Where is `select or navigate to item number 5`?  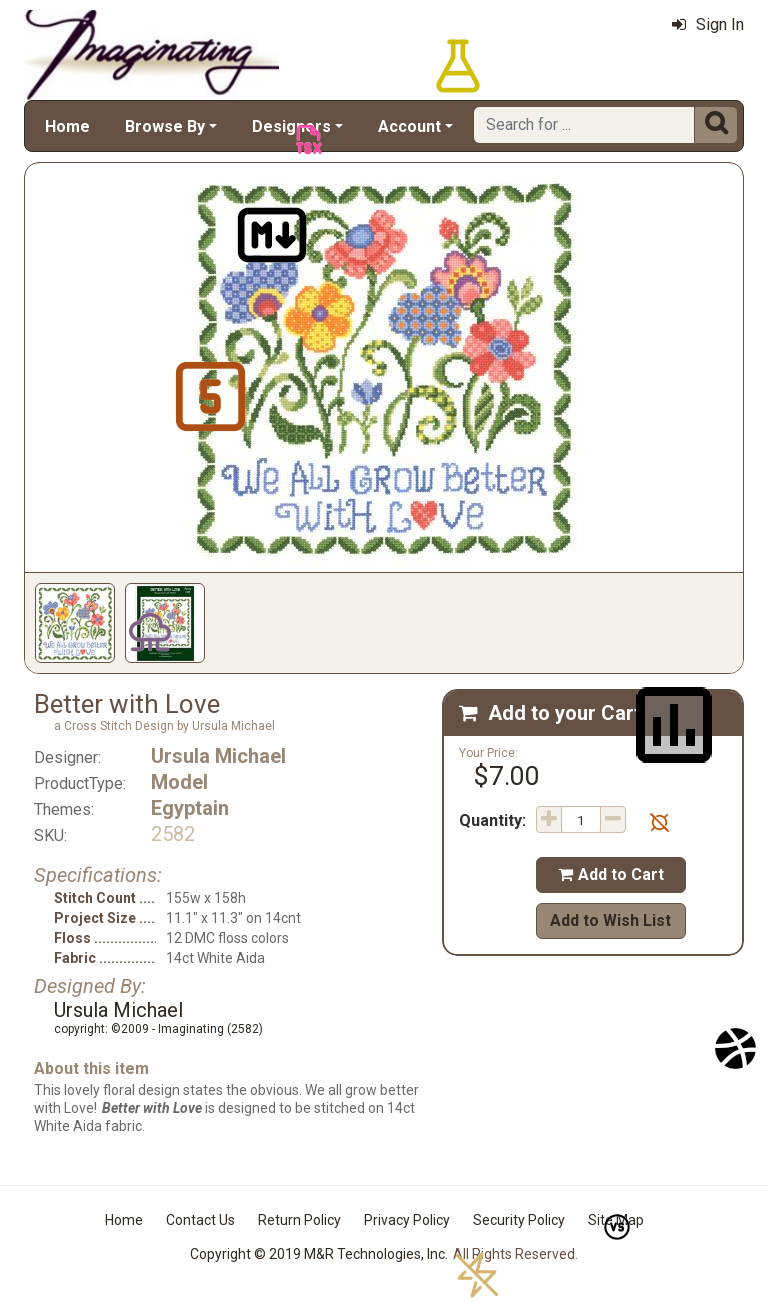 select or navigate to item number 5 is located at coordinates (210, 396).